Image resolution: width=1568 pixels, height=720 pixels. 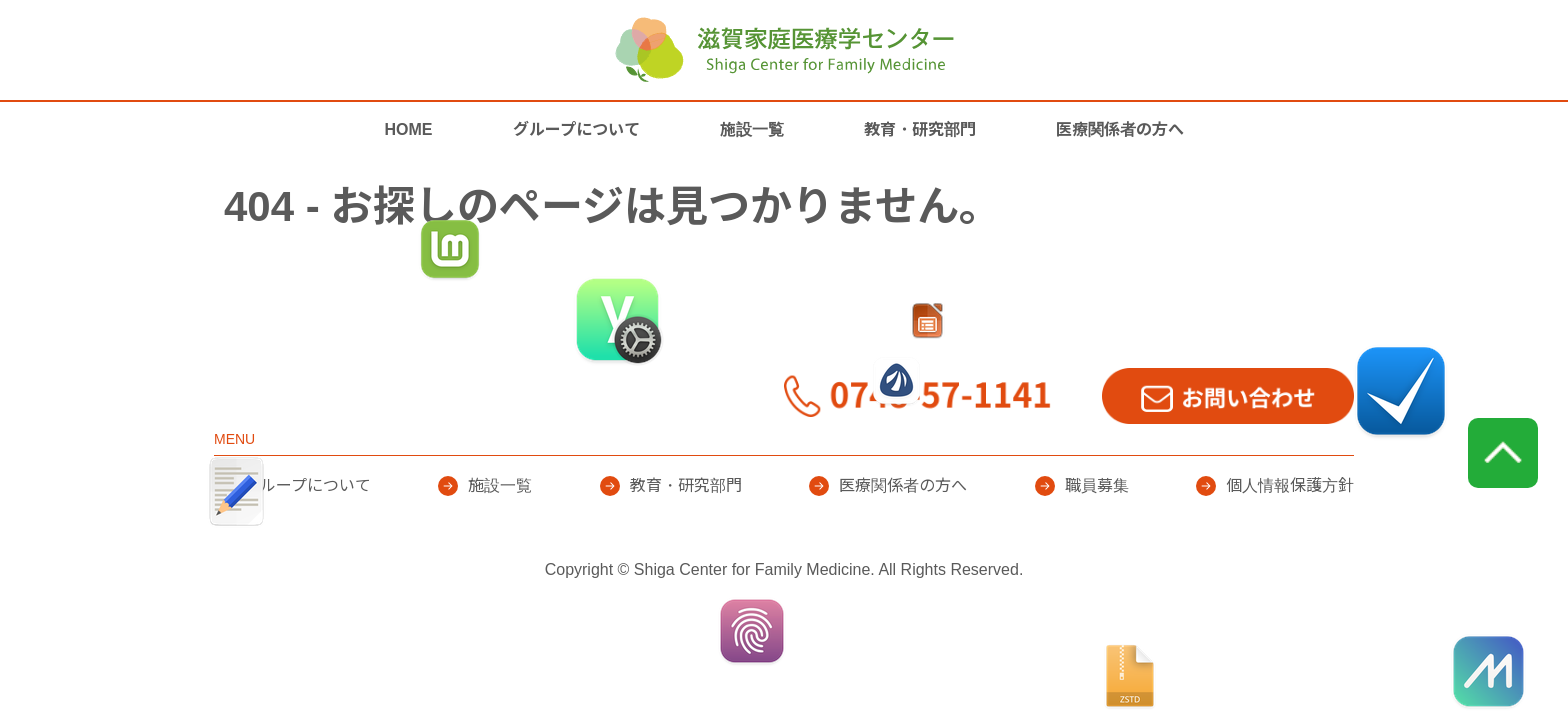 What do you see at coordinates (927, 320) in the screenshot?
I see `open libreoffice impress presentation software` at bounding box center [927, 320].